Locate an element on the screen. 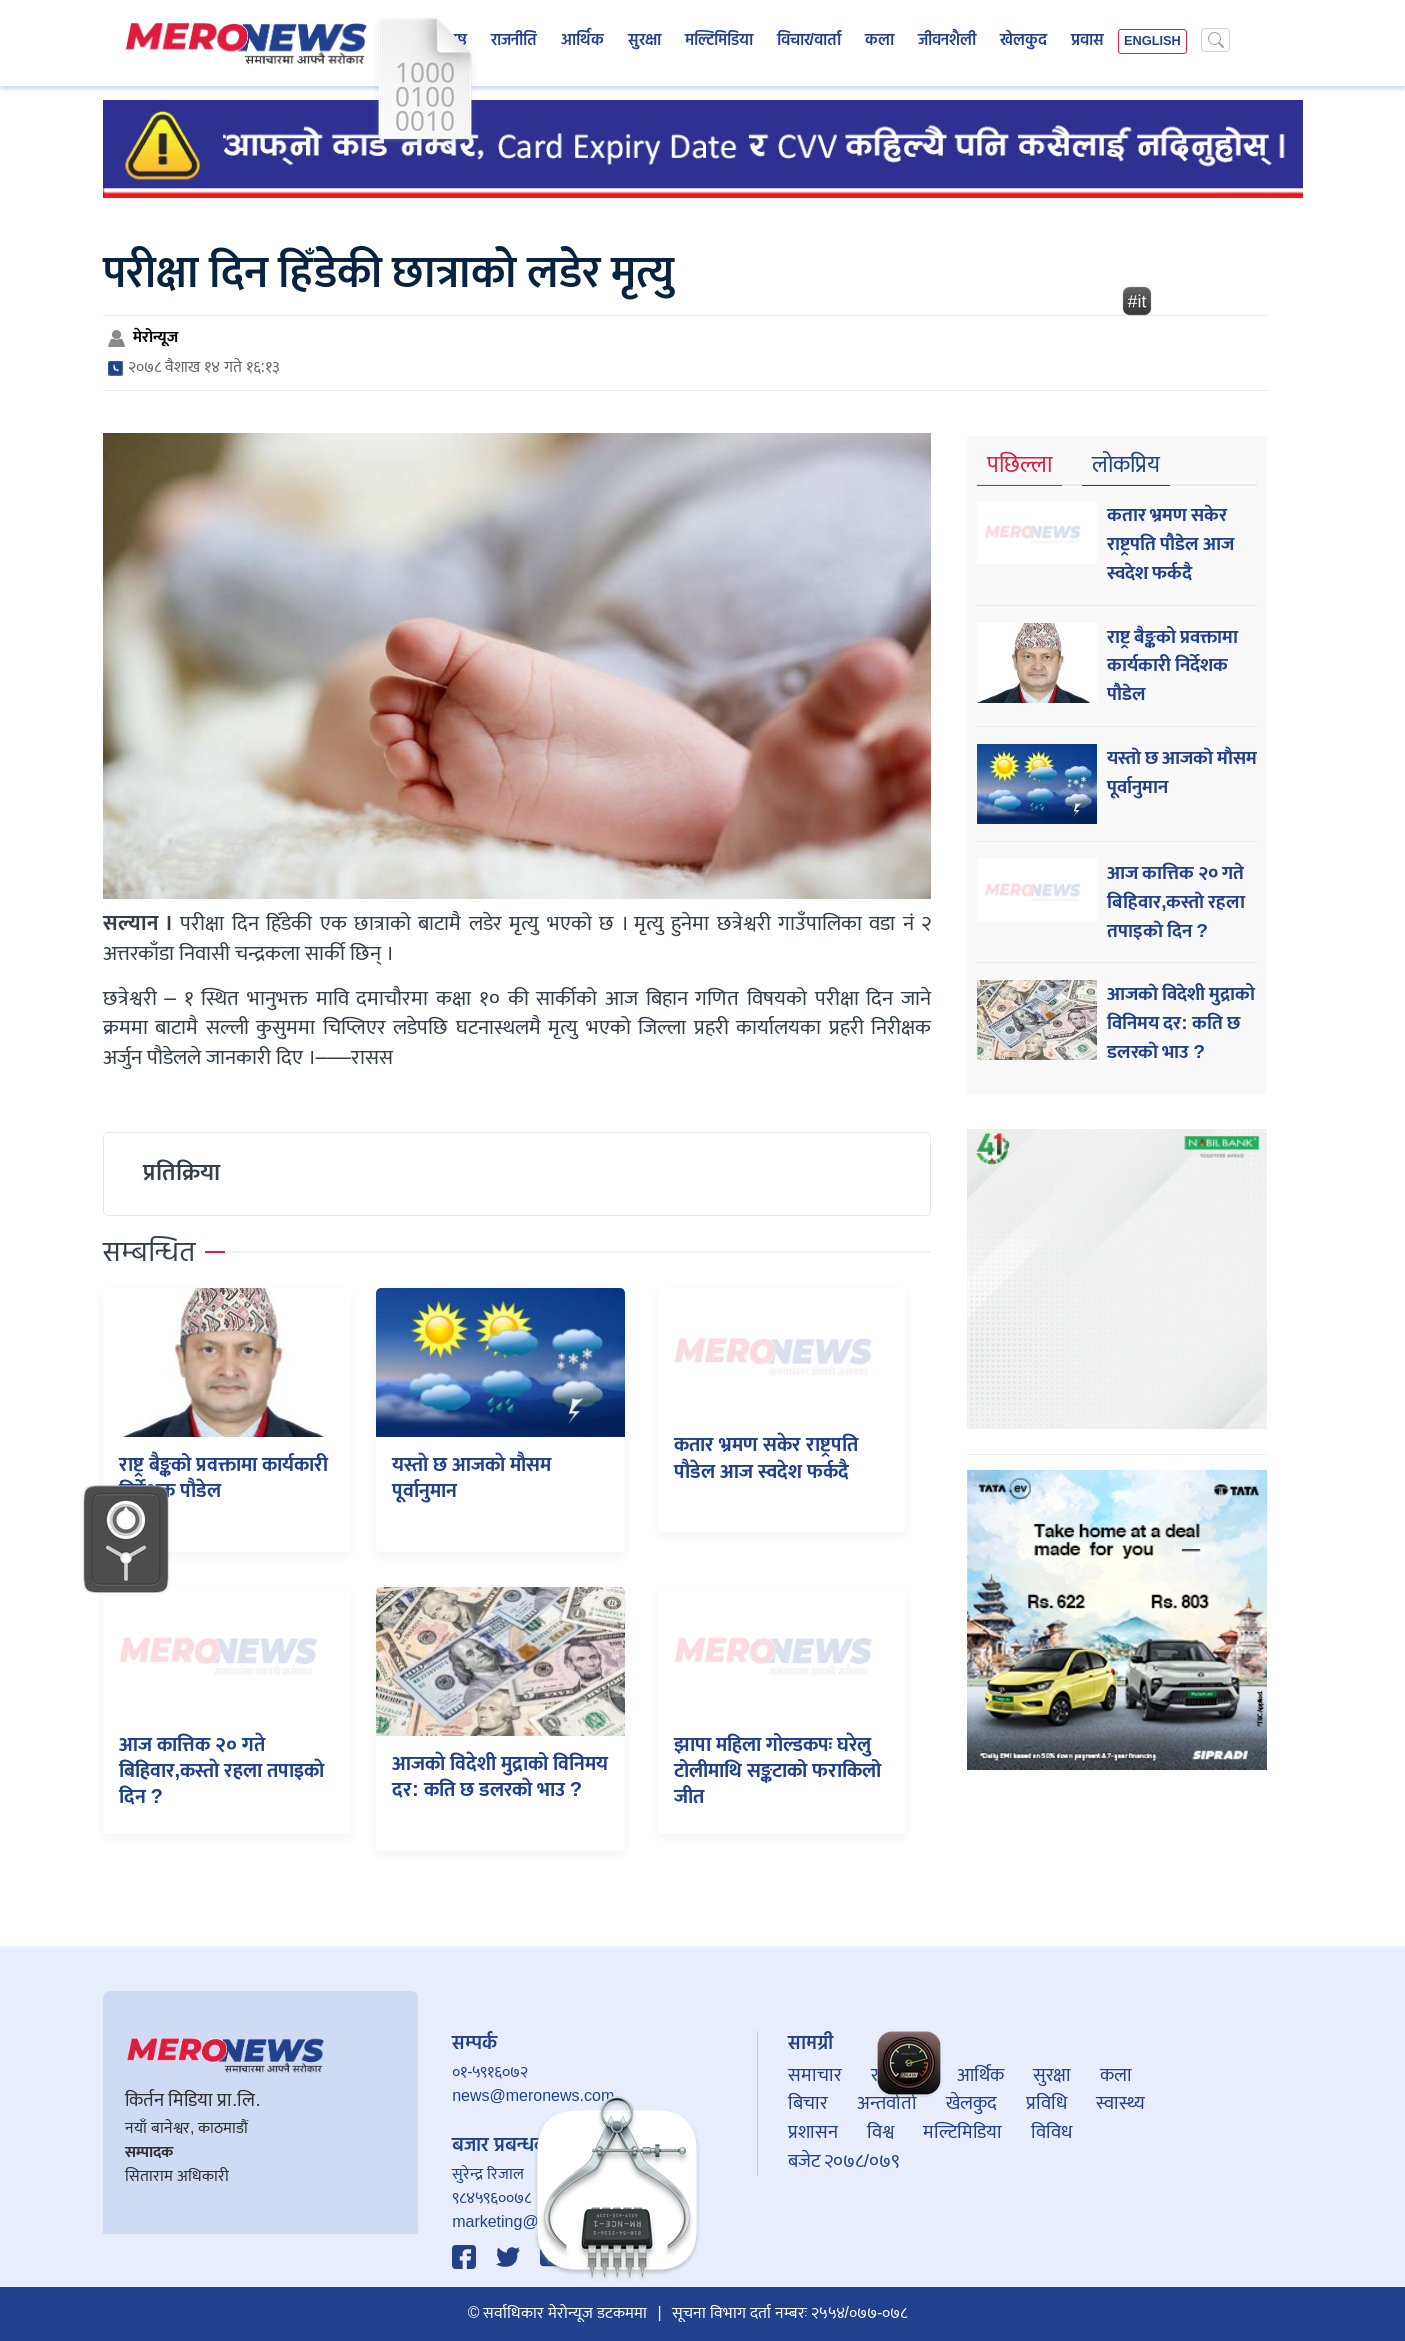 This screenshot has width=1405, height=2341. open hashit, a file hashing utility app is located at coordinates (1137, 301).